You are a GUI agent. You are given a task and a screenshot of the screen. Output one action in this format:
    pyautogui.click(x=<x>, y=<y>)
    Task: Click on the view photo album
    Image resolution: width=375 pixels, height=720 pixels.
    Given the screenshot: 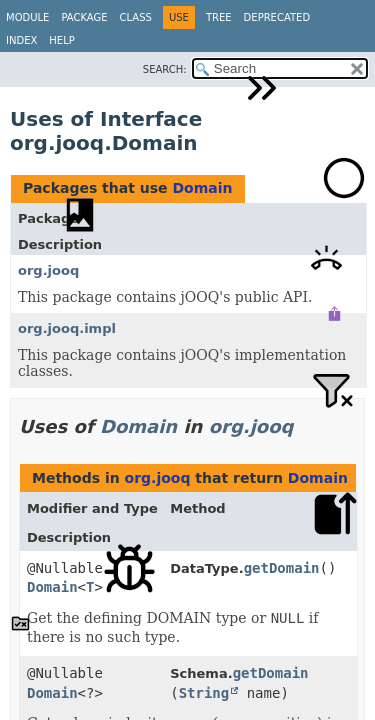 What is the action you would take?
    pyautogui.click(x=80, y=215)
    